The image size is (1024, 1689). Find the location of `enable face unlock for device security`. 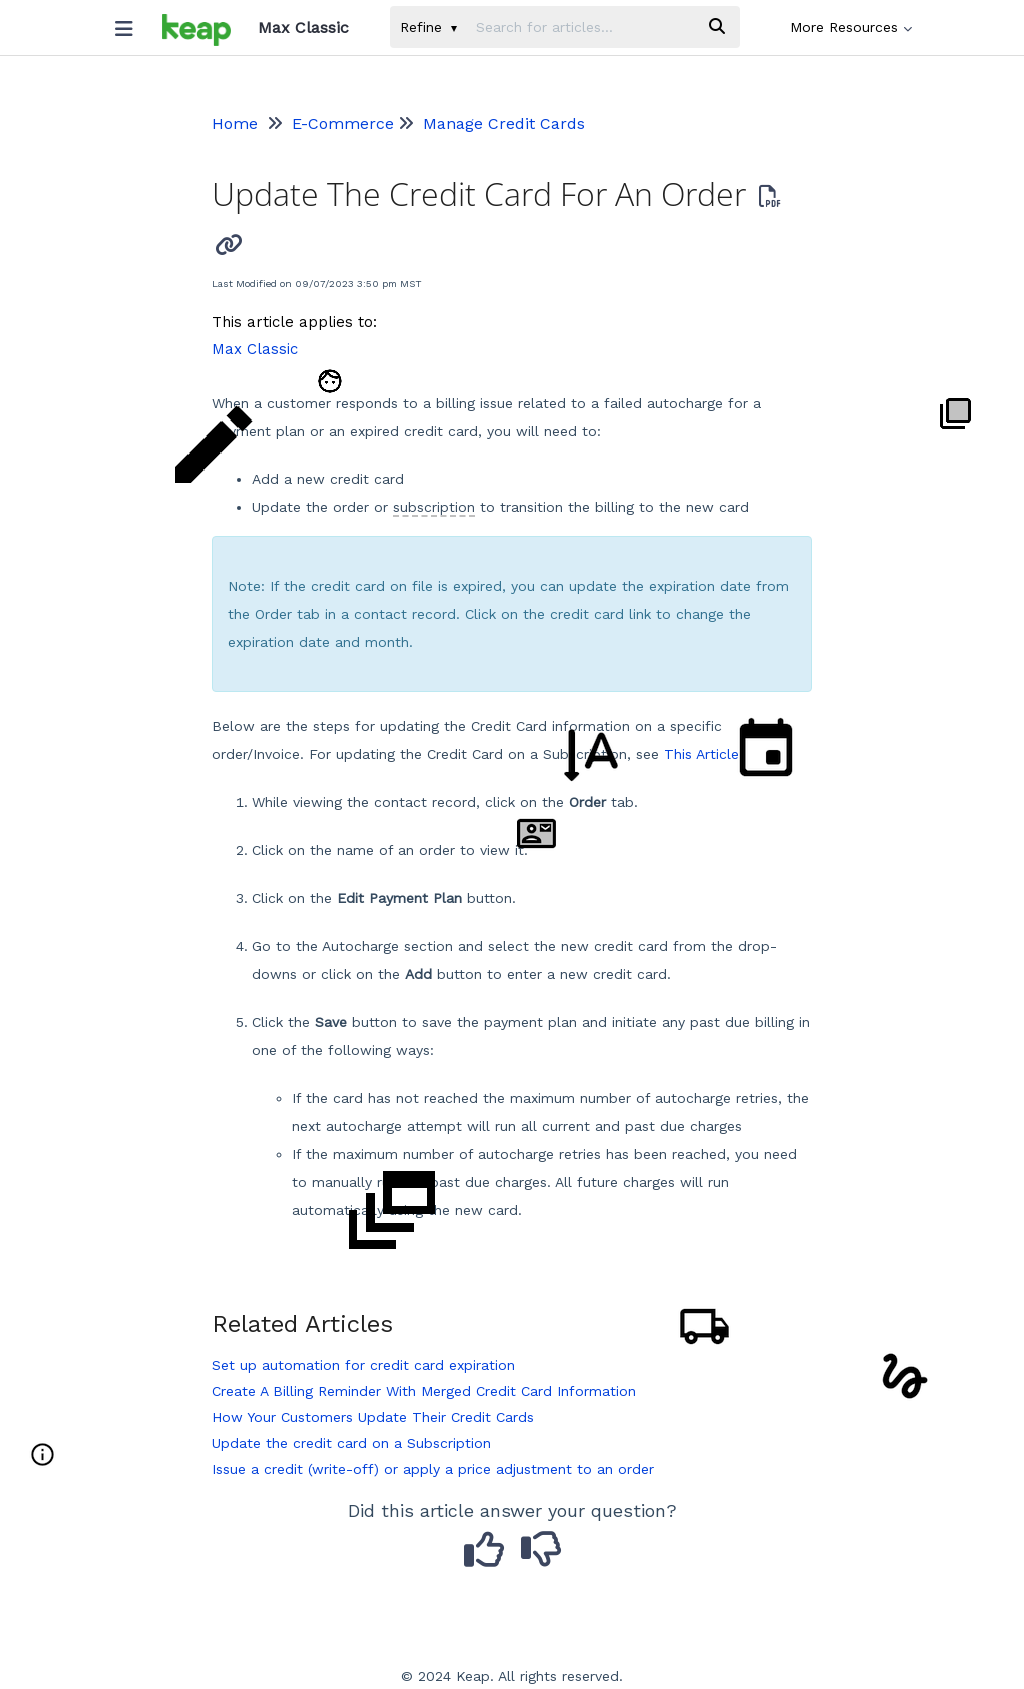

enable face unlock for device security is located at coordinates (330, 381).